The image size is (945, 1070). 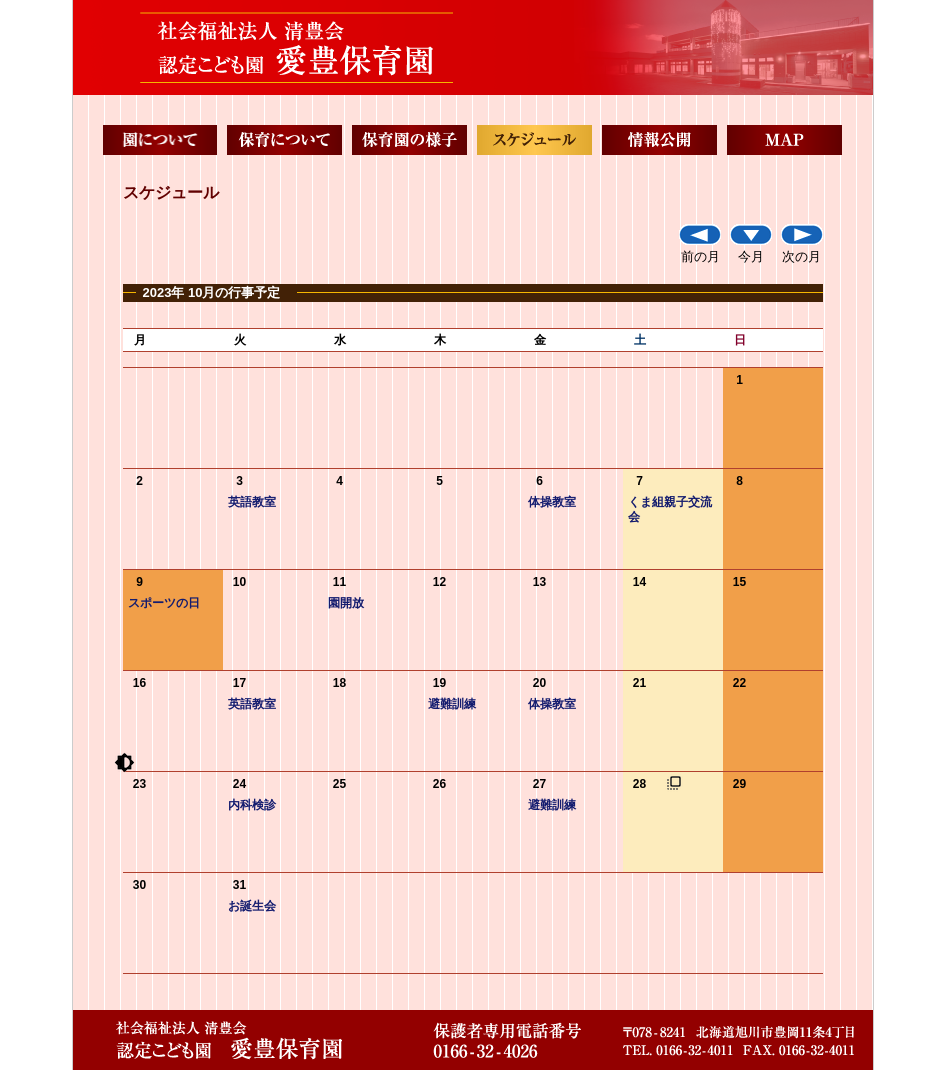 What do you see at coordinates (124, 762) in the screenshot?
I see `adjust display brightness settings` at bounding box center [124, 762].